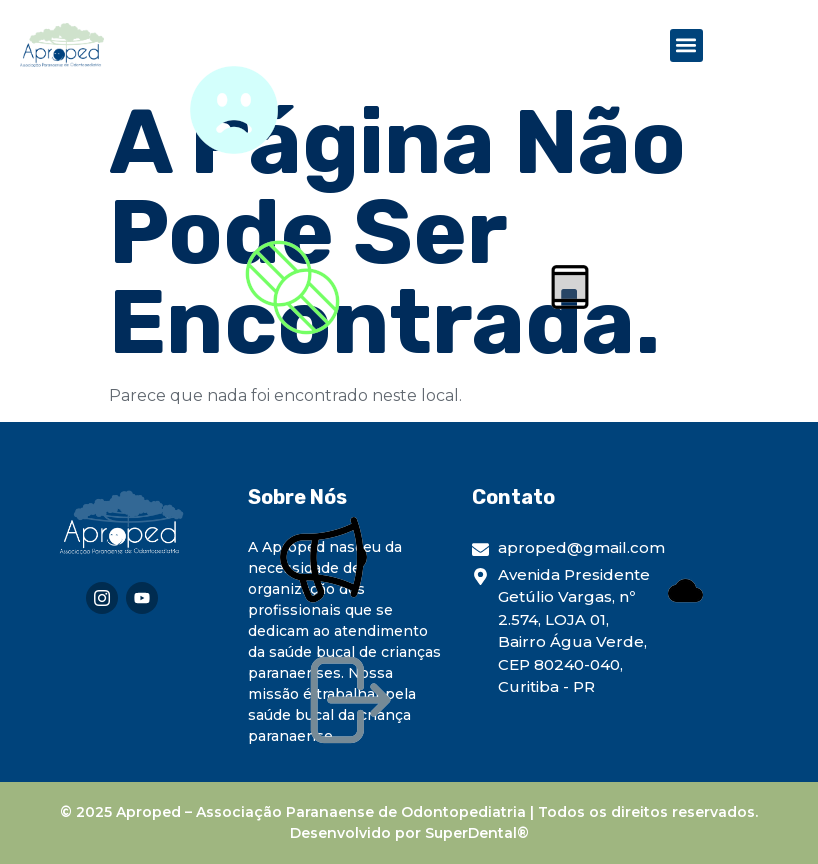  I want to click on indicates cloudy weather conditions, so click(685, 590).